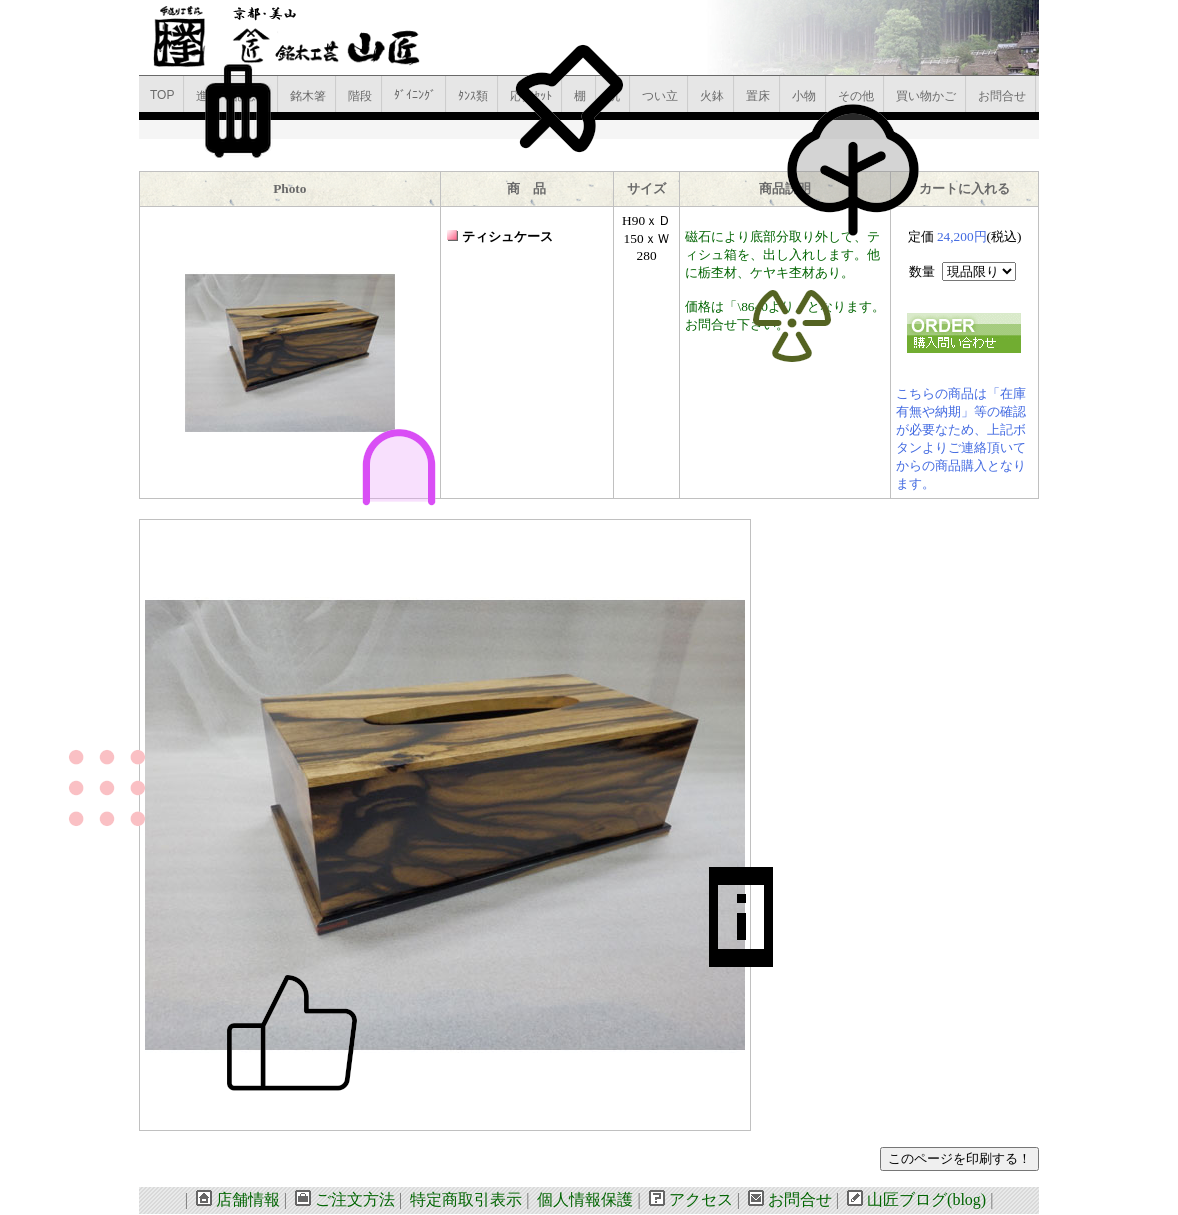 This screenshot has height=1215, width=1178. What do you see at coordinates (238, 111) in the screenshot?
I see `access travel or trip information` at bounding box center [238, 111].